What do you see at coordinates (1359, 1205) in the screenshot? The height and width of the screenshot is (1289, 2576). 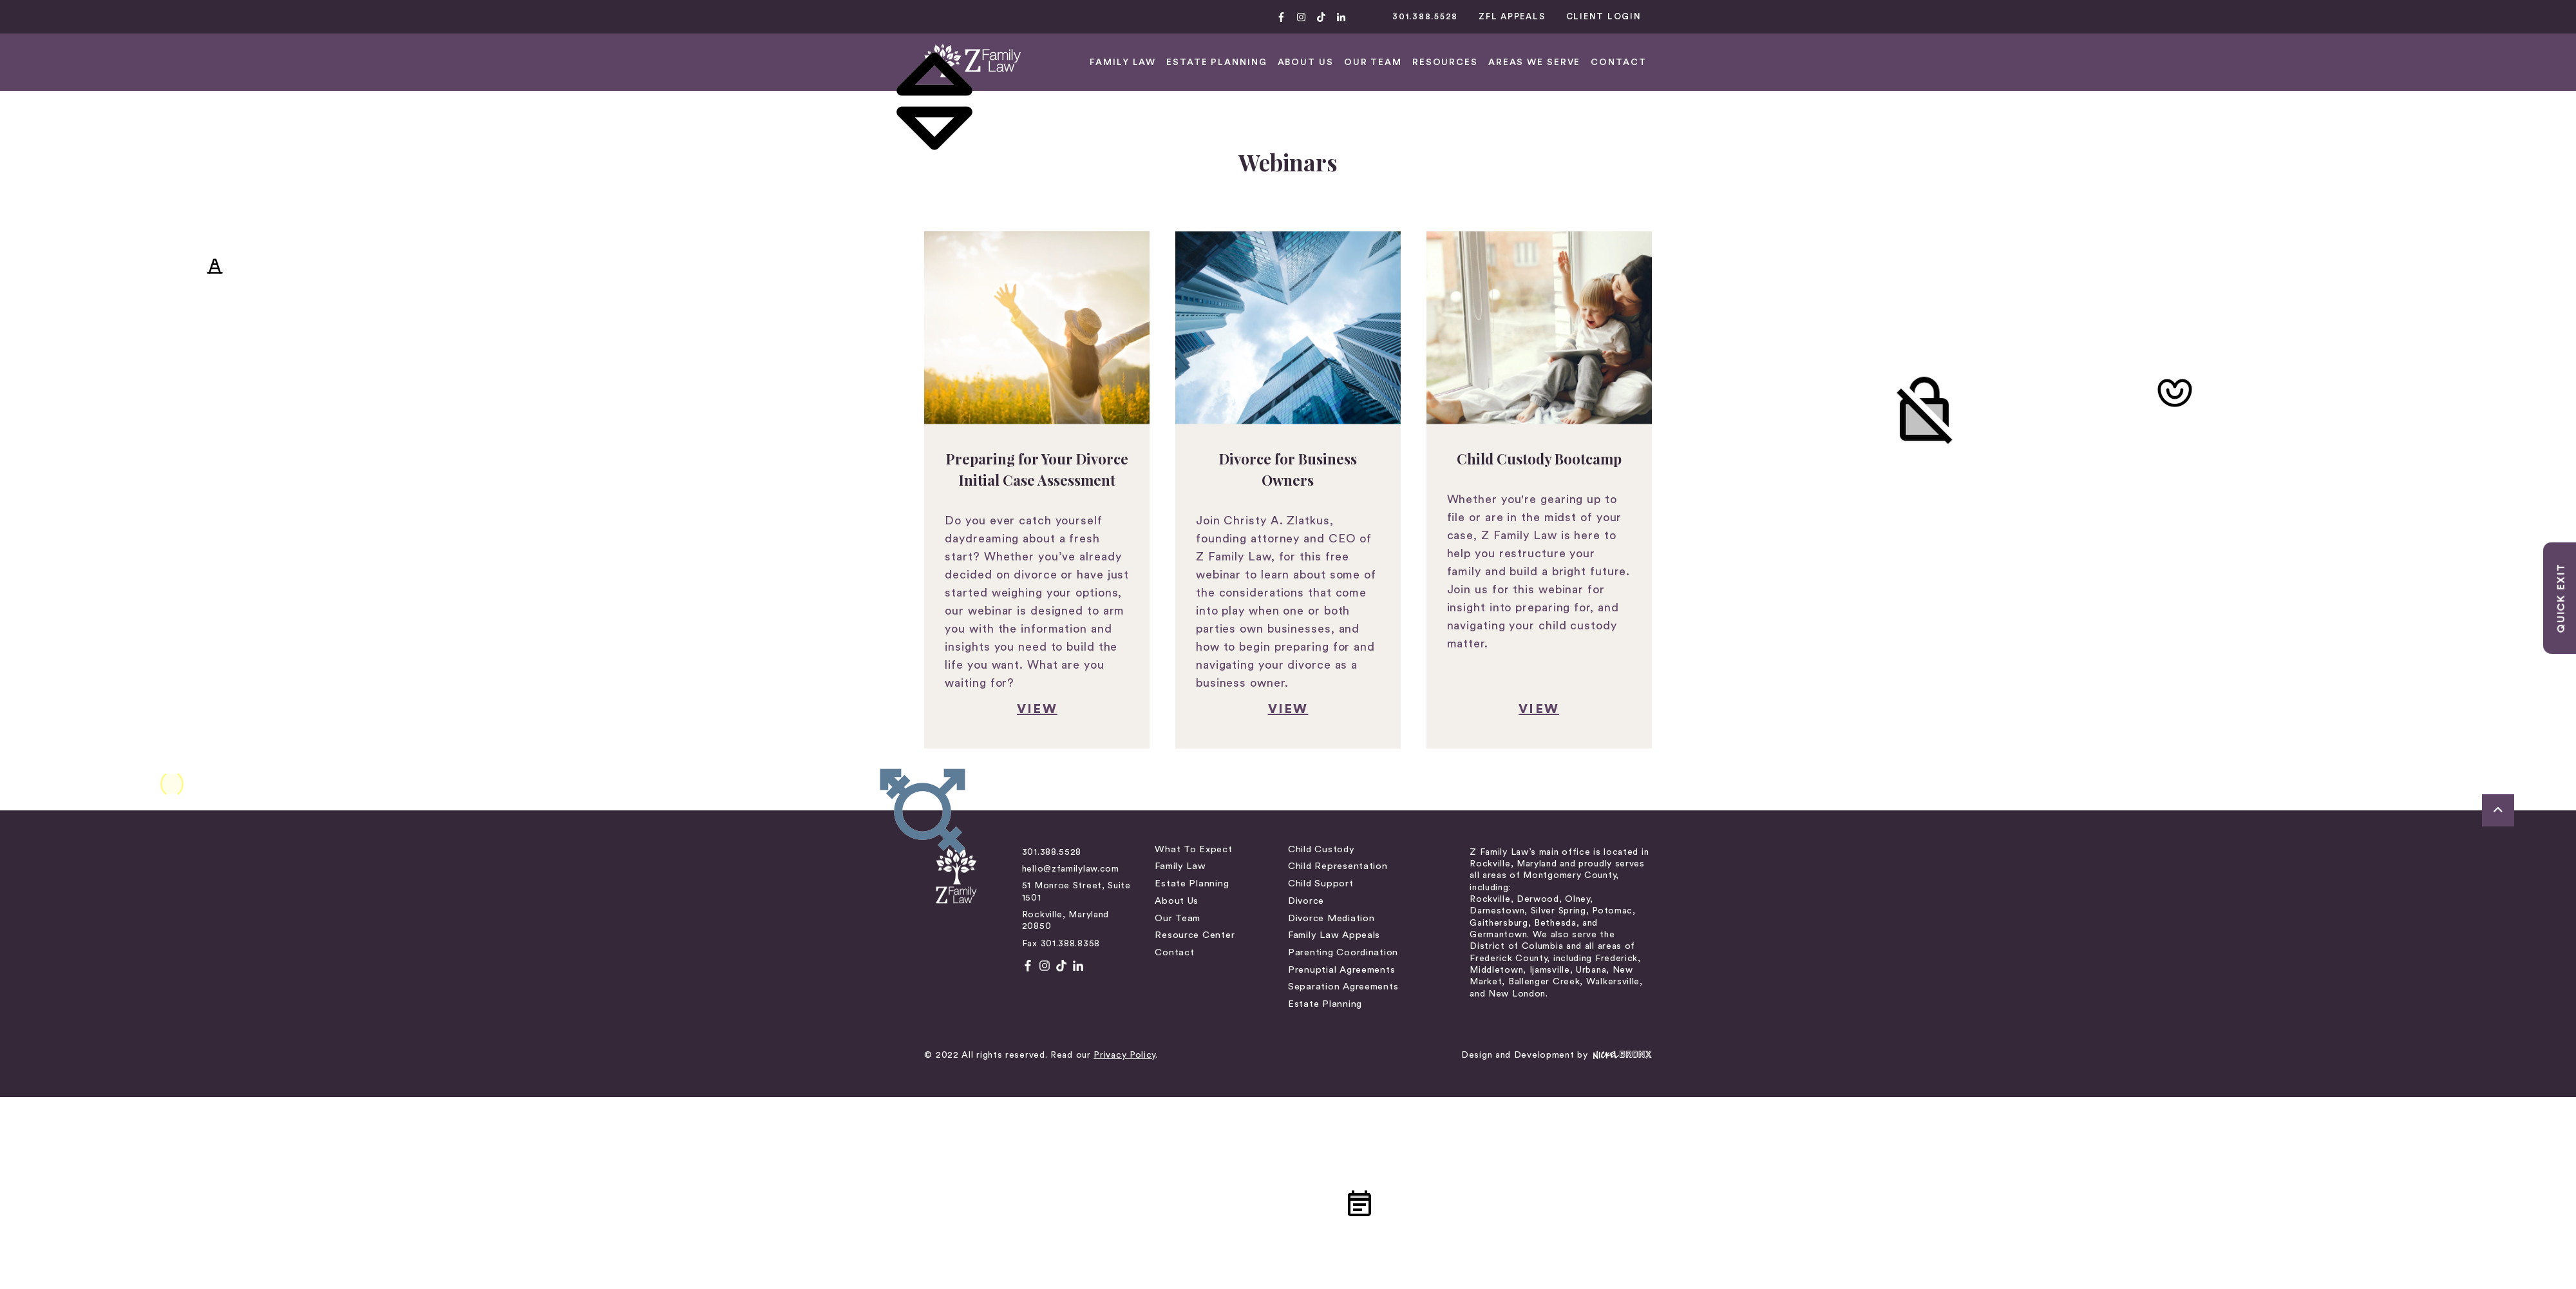 I see `view event details or notes` at bounding box center [1359, 1205].